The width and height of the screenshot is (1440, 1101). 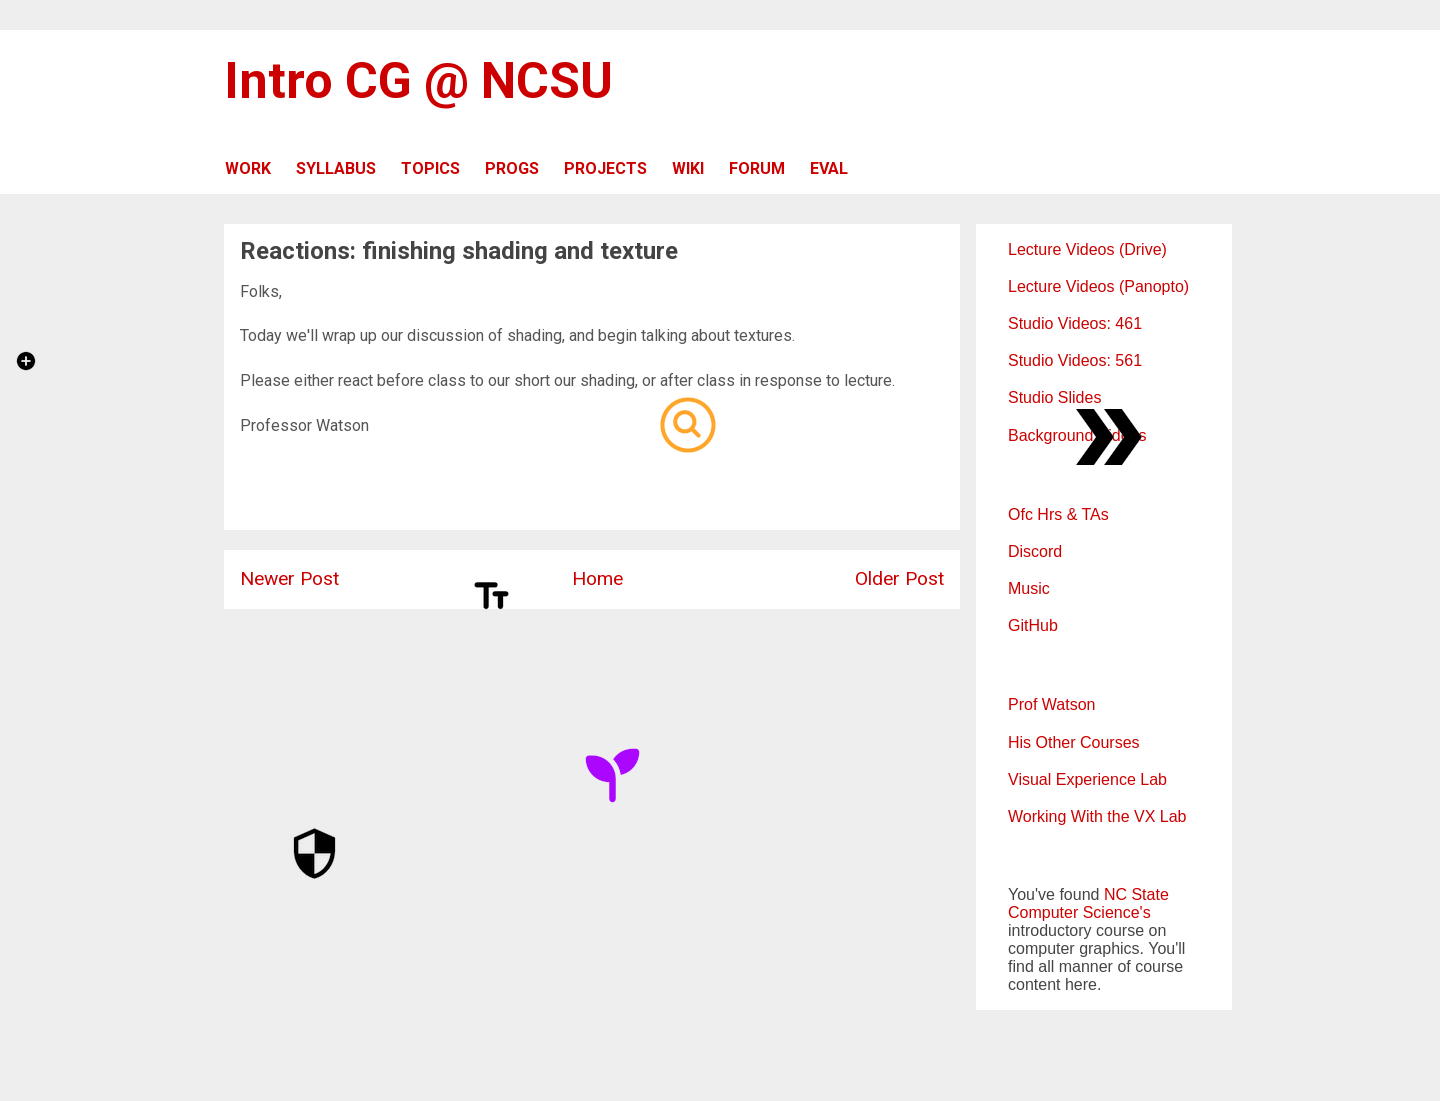 What do you see at coordinates (491, 596) in the screenshot?
I see `adjust text formatting options` at bounding box center [491, 596].